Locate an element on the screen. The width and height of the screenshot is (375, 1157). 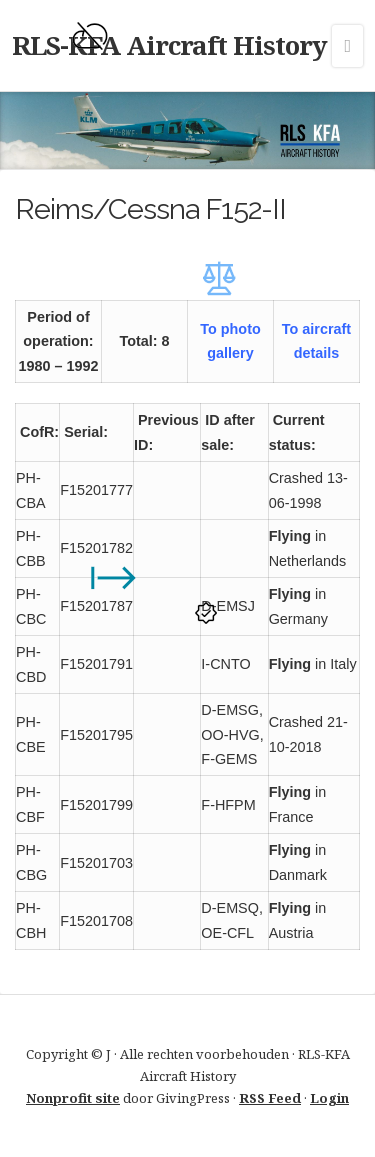
indicates a verified or authenticated account is located at coordinates (206, 613).